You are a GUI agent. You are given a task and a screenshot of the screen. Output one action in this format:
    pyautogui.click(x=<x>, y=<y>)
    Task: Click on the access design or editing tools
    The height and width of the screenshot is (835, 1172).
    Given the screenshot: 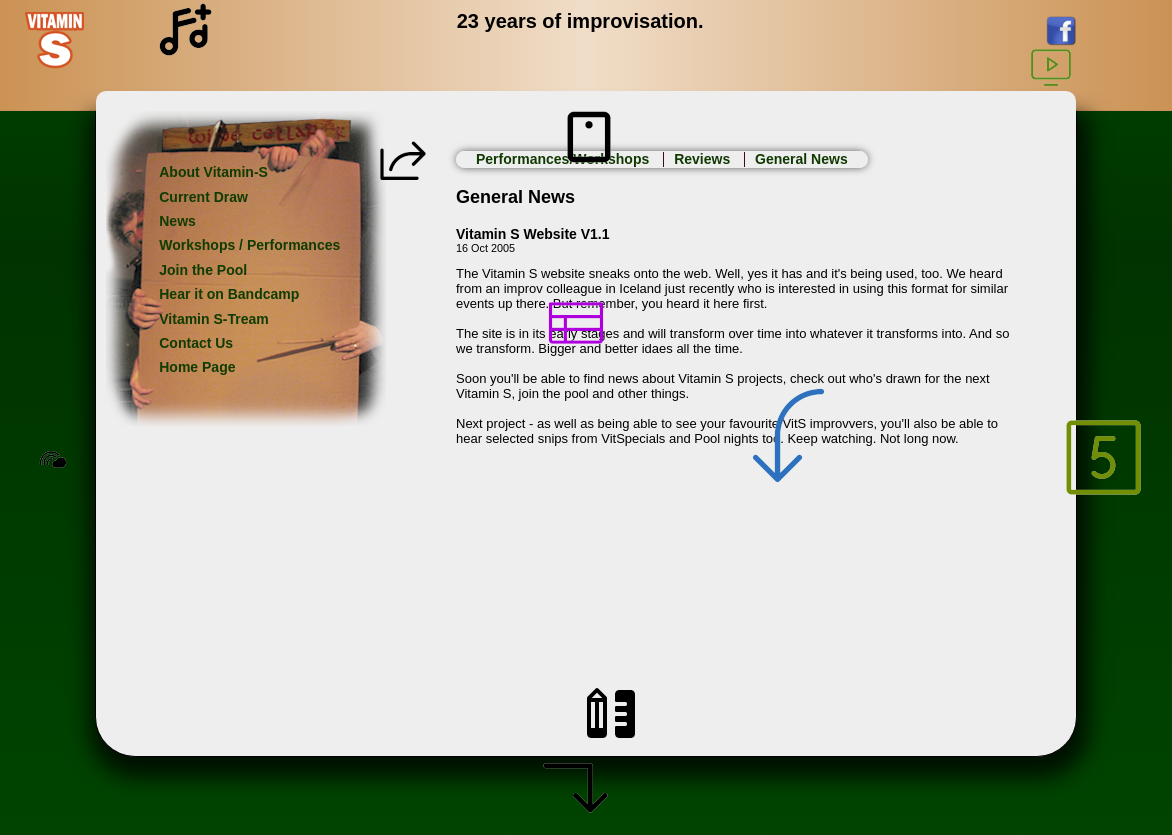 What is the action you would take?
    pyautogui.click(x=611, y=714)
    